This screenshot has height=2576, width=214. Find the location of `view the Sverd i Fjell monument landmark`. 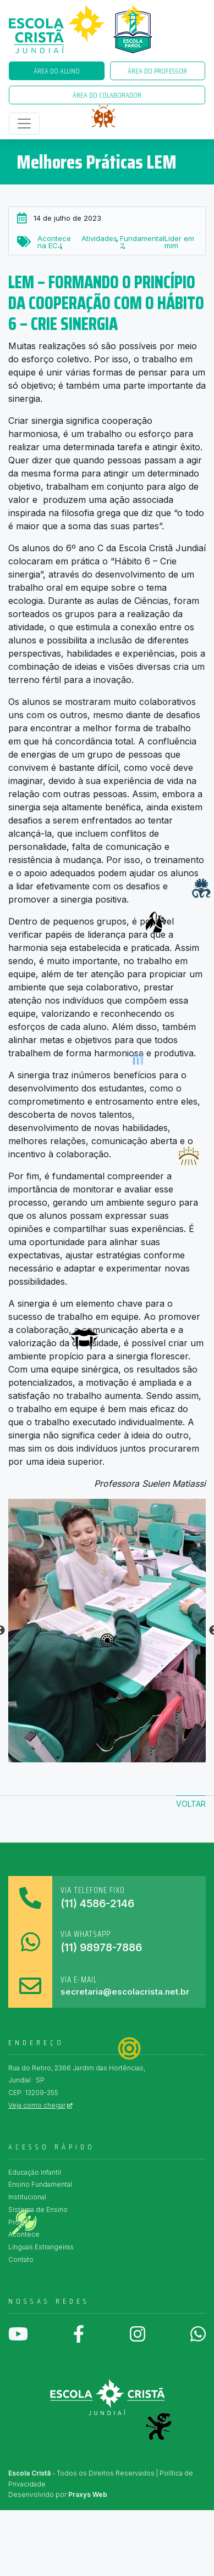

view the Sverd i Fjell monument landmark is located at coordinates (138, 1058).